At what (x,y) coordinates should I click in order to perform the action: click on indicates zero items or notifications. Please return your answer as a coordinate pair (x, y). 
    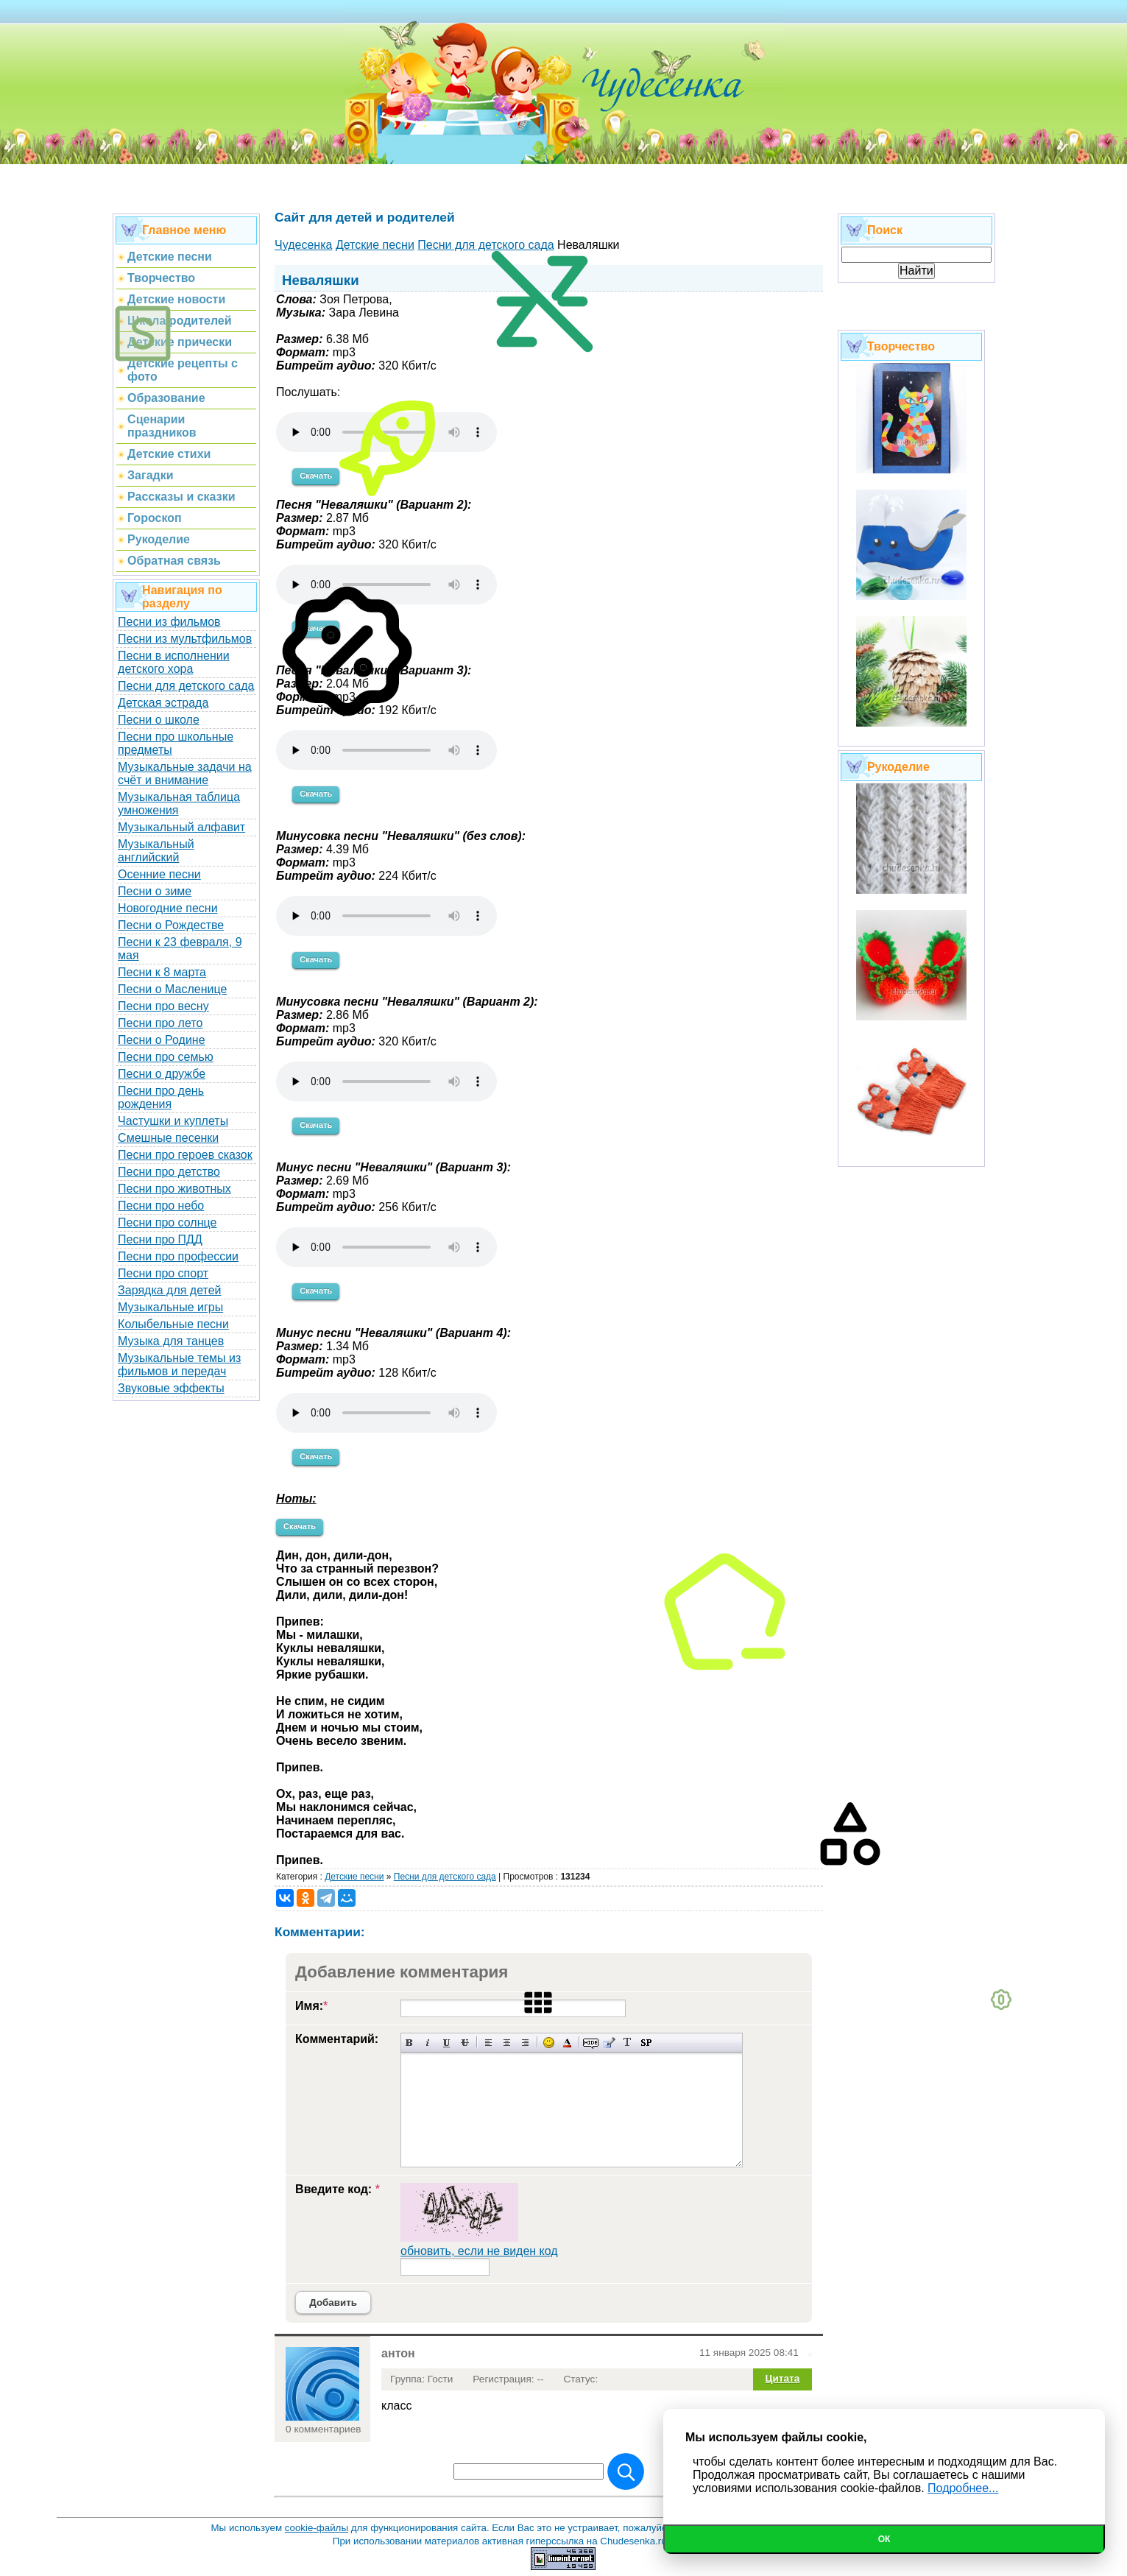
    Looking at the image, I should click on (1001, 2000).